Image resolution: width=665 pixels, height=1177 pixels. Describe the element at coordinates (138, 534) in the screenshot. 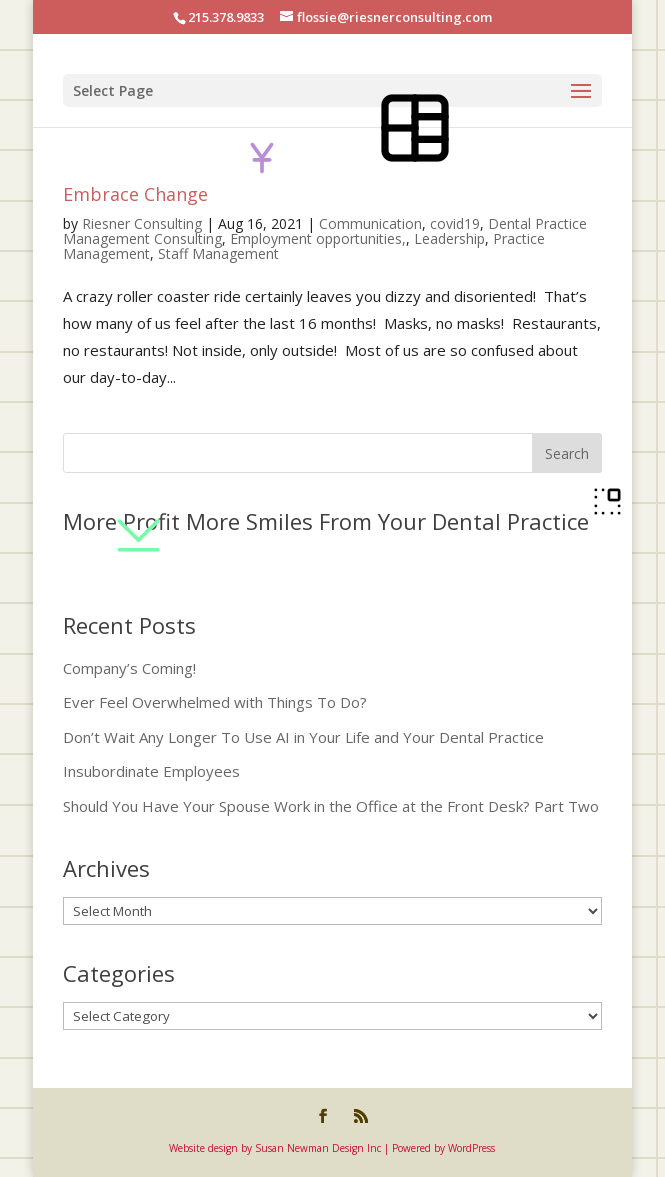

I see `scroll to bottom of page or content` at that location.